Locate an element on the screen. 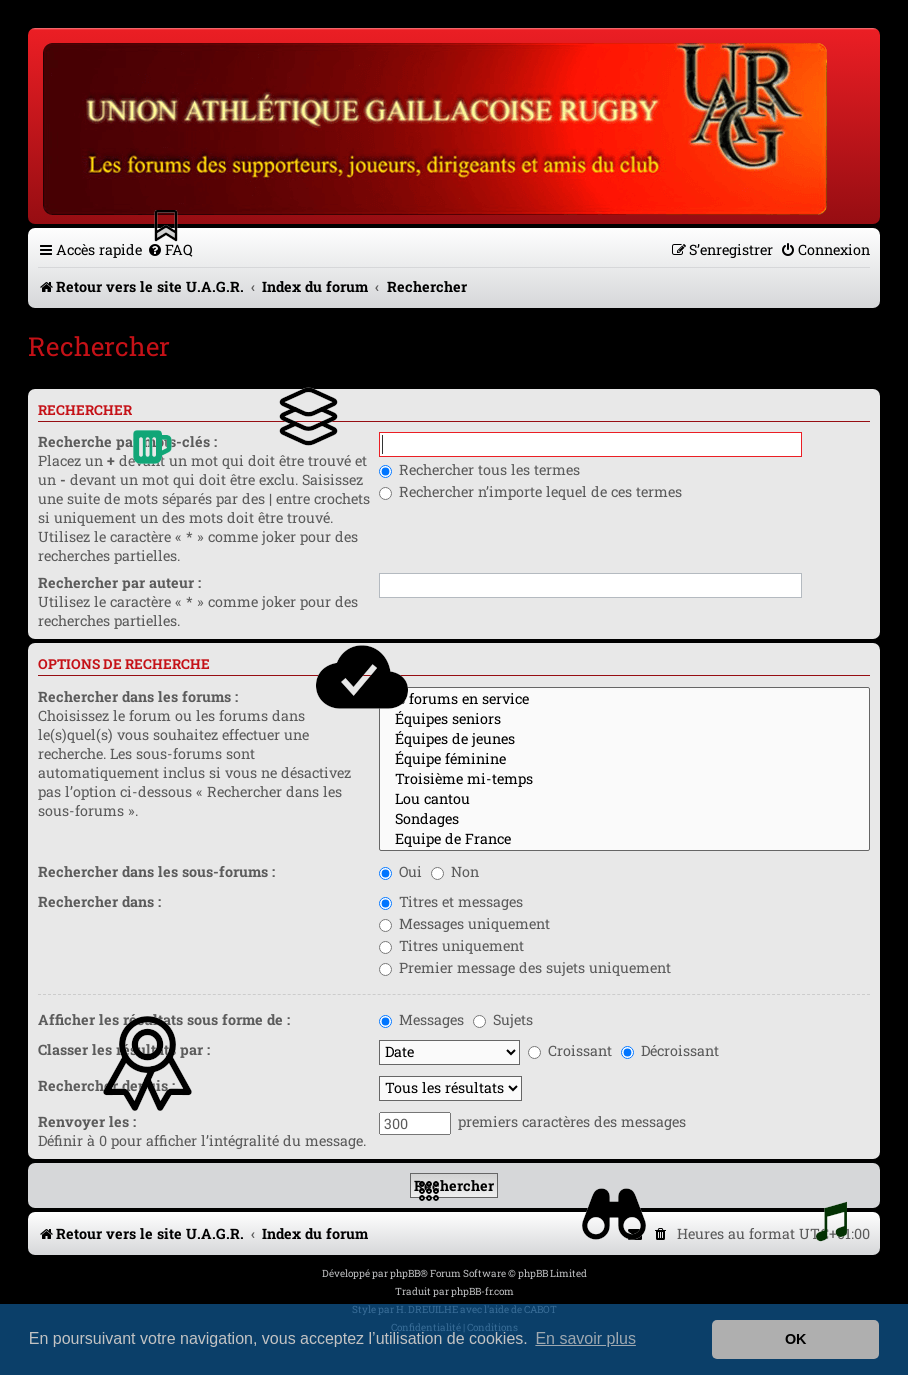  browse nearby bars or pubs is located at coordinates (150, 447).